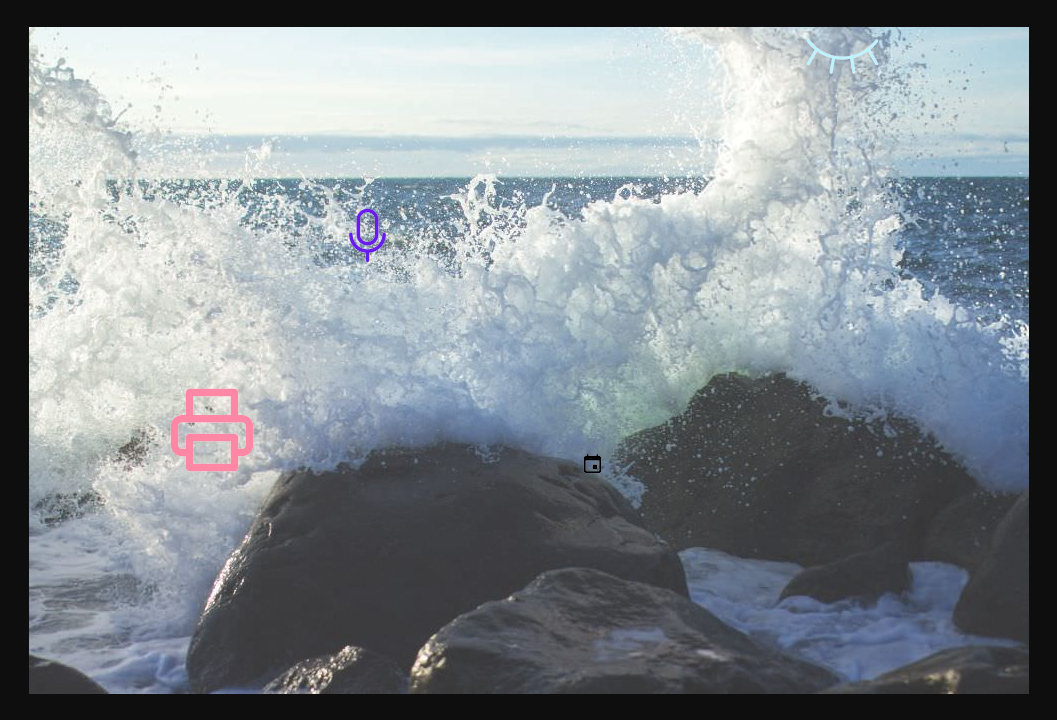 This screenshot has width=1057, height=720. Describe the element at coordinates (367, 234) in the screenshot. I see `tap to start voice recording` at that location.